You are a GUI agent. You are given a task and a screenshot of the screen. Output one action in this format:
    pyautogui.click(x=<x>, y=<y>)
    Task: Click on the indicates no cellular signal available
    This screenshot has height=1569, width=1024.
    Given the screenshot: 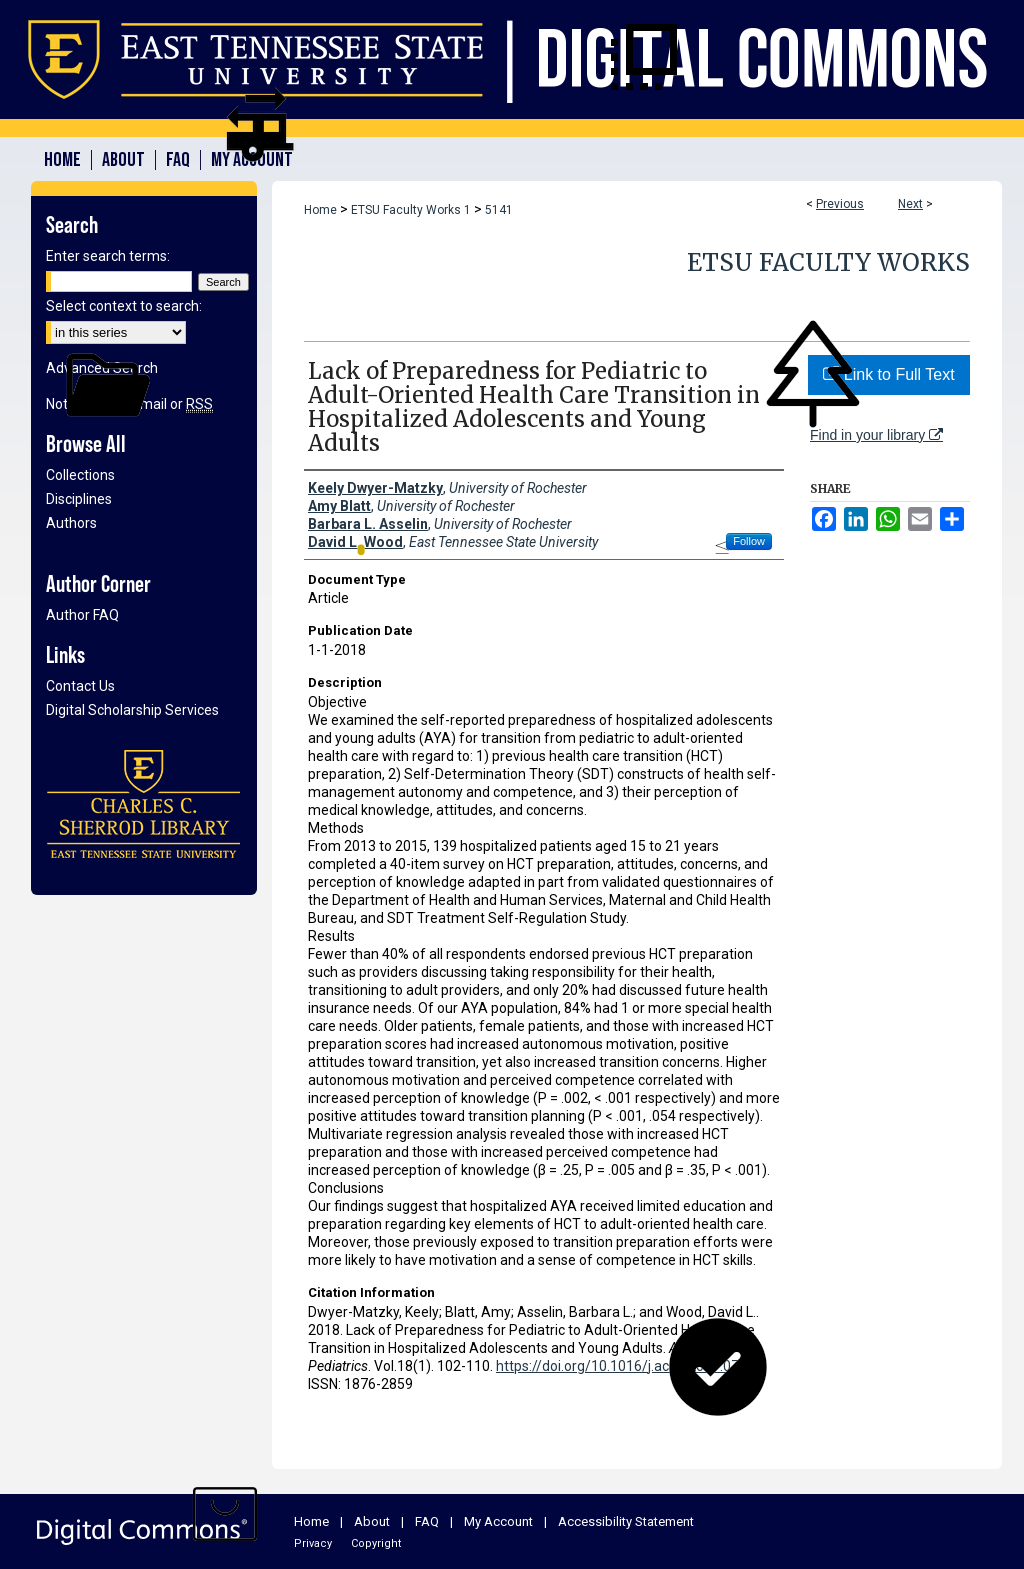 What is the action you would take?
    pyautogui.click(x=401, y=519)
    